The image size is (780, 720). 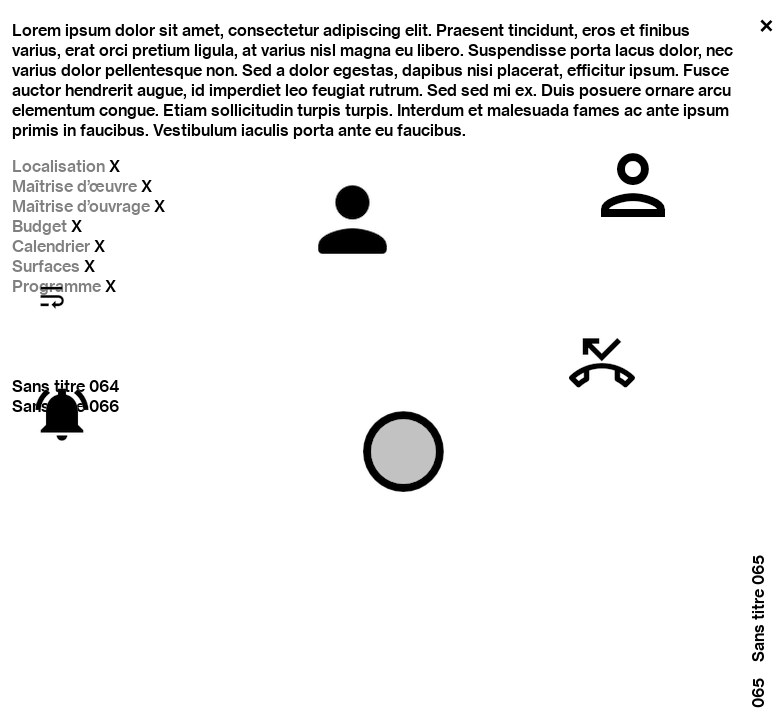 What do you see at coordinates (62, 414) in the screenshot?
I see `indicates active or incoming notifications` at bounding box center [62, 414].